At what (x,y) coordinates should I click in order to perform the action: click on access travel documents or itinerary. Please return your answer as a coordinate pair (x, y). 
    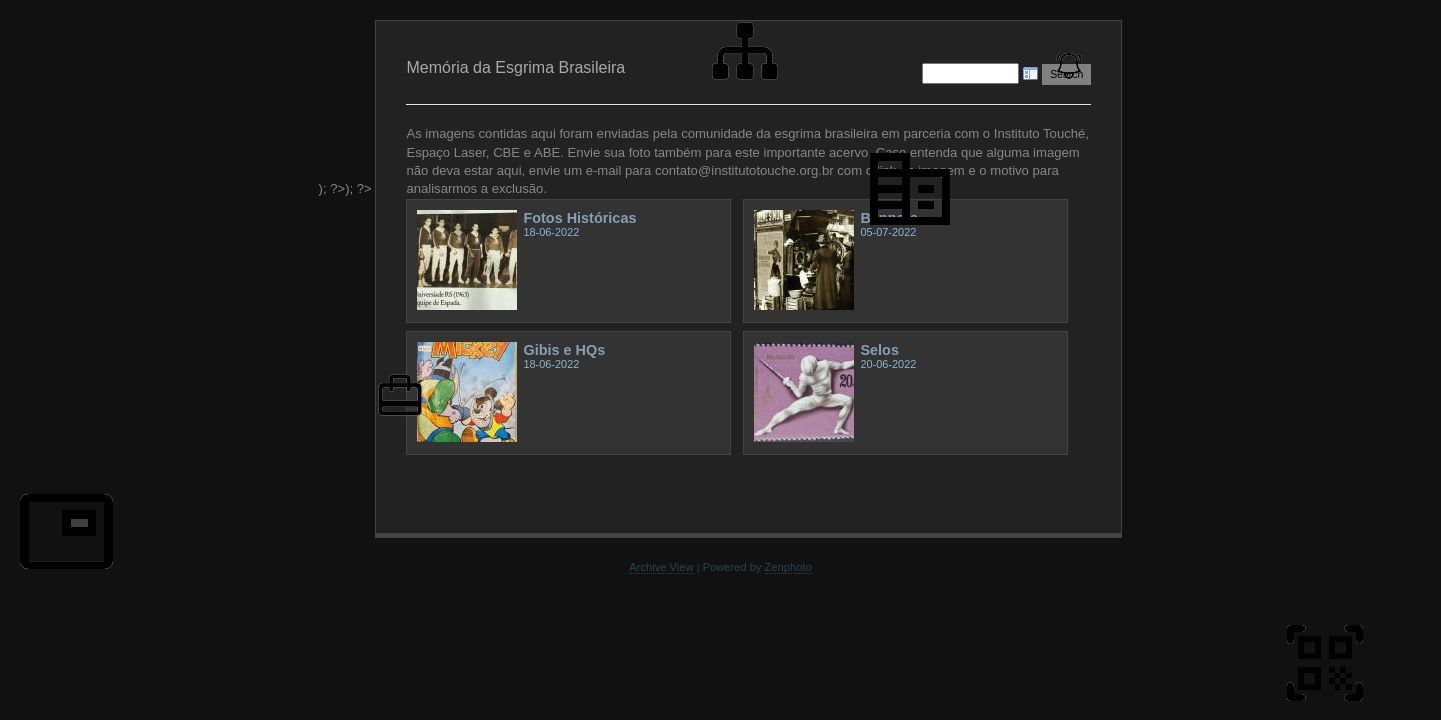
    Looking at the image, I should click on (400, 396).